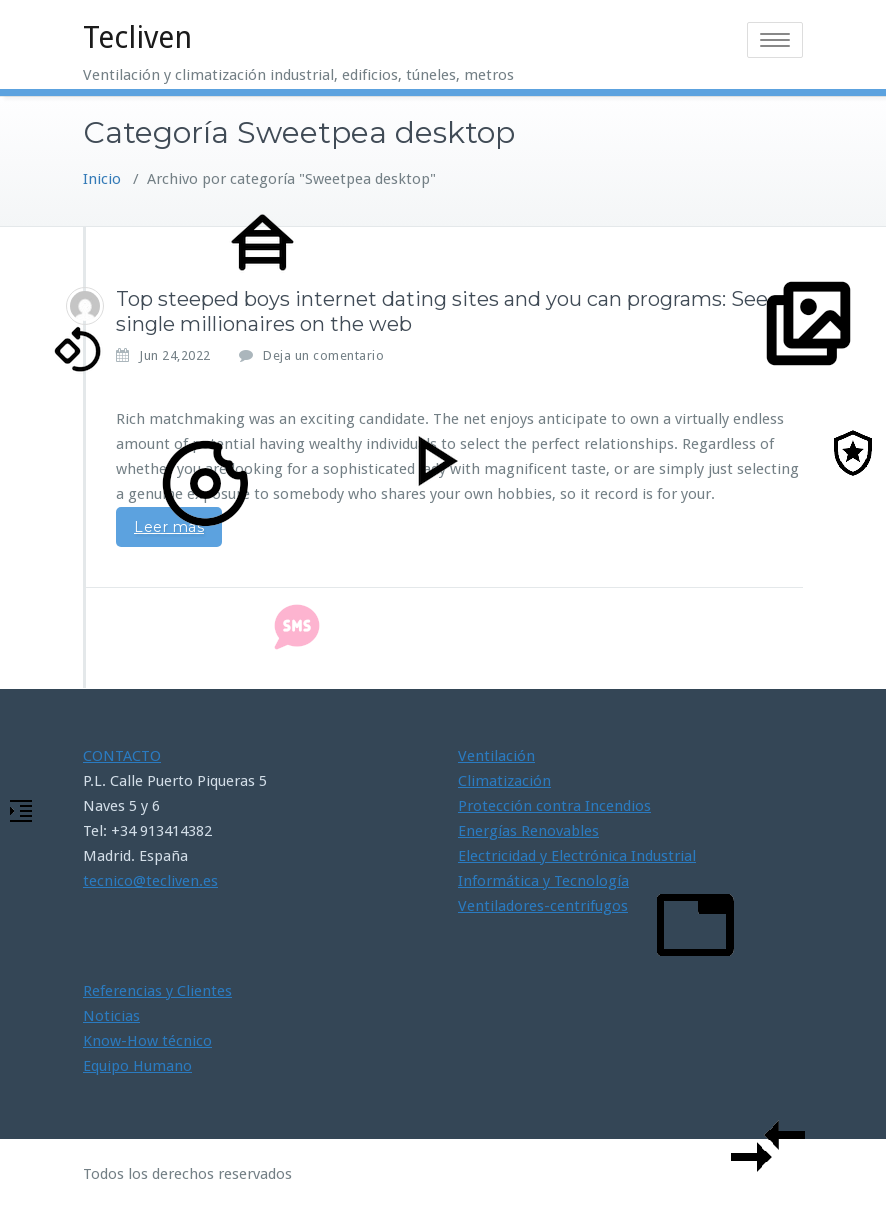 Image resolution: width=886 pixels, height=1210 pixels. I want to click on increase text indentation, so click(21, 811).